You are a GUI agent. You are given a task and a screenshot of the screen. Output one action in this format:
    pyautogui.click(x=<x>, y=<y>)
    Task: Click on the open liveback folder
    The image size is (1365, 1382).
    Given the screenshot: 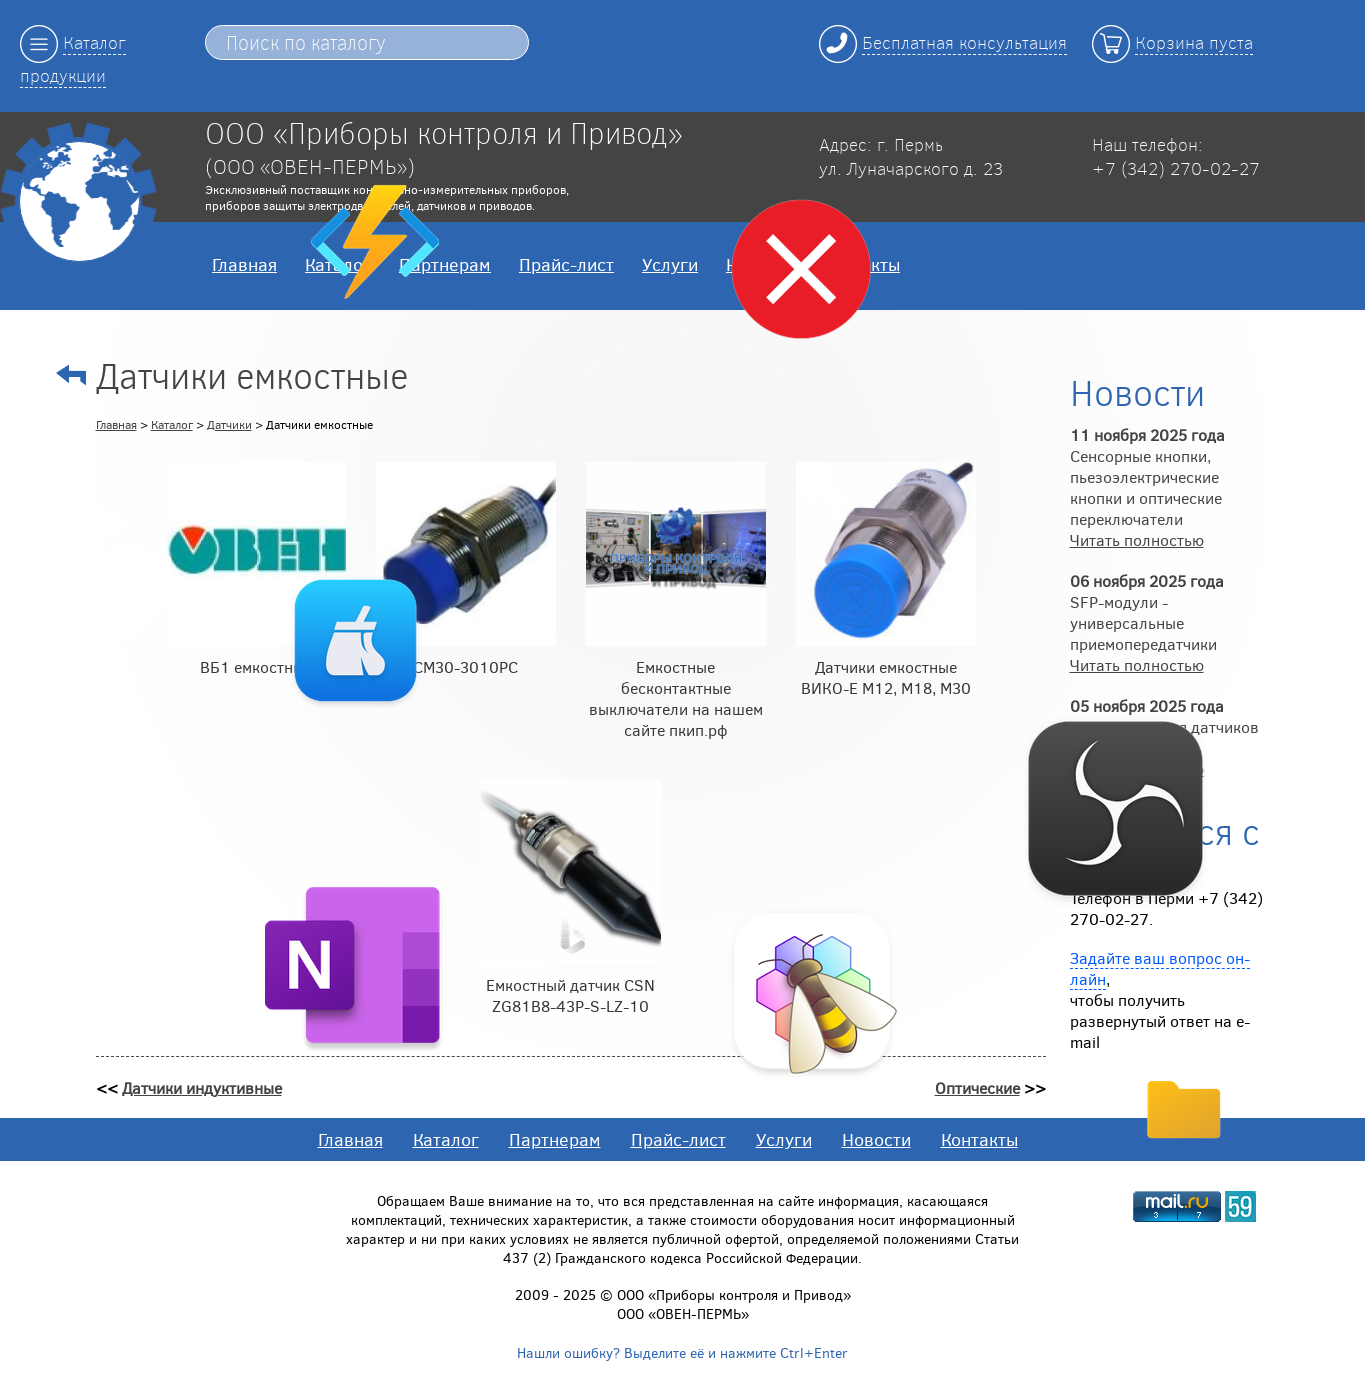 What is the action you would take?
    pyautogui.click(x=1183, y=1111)
    